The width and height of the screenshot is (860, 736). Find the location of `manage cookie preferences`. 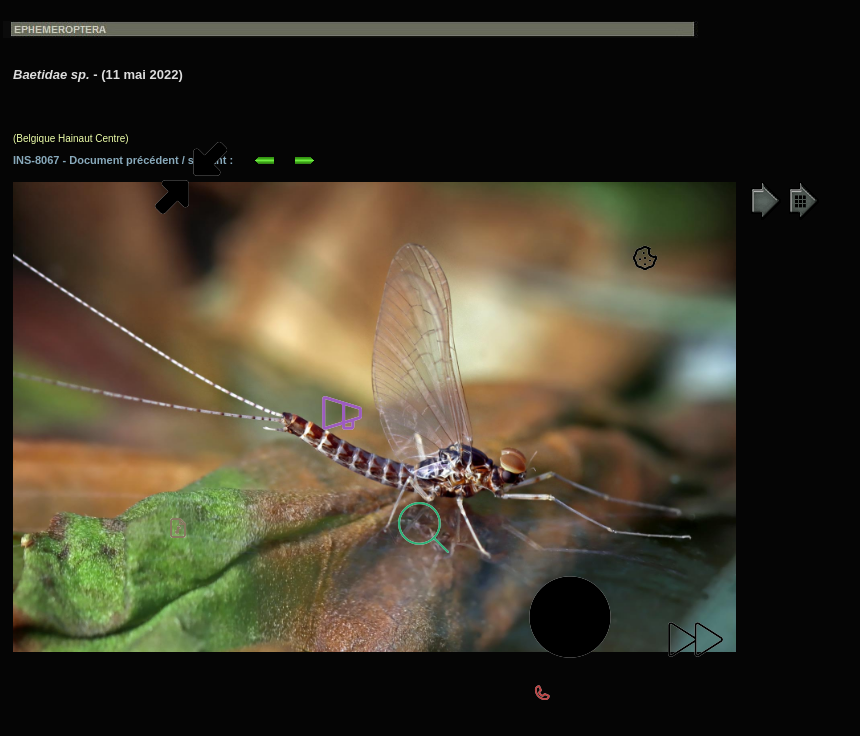

manage cookie preferences is located at coordinates (645, 258).